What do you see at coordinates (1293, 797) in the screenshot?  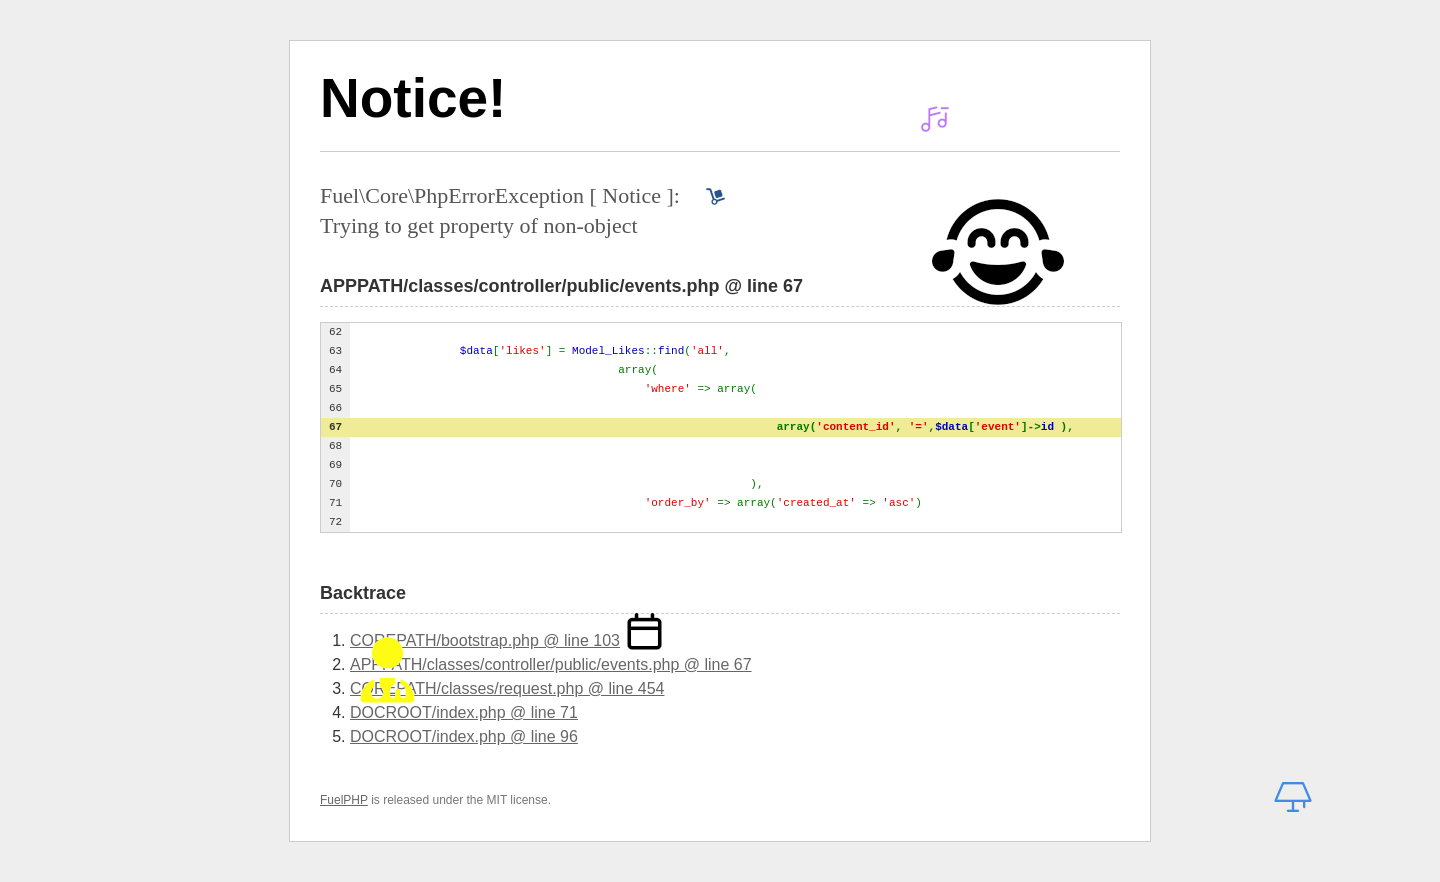 I see `toggle desk lamp or reading light` at bounding box center [1293, 797].